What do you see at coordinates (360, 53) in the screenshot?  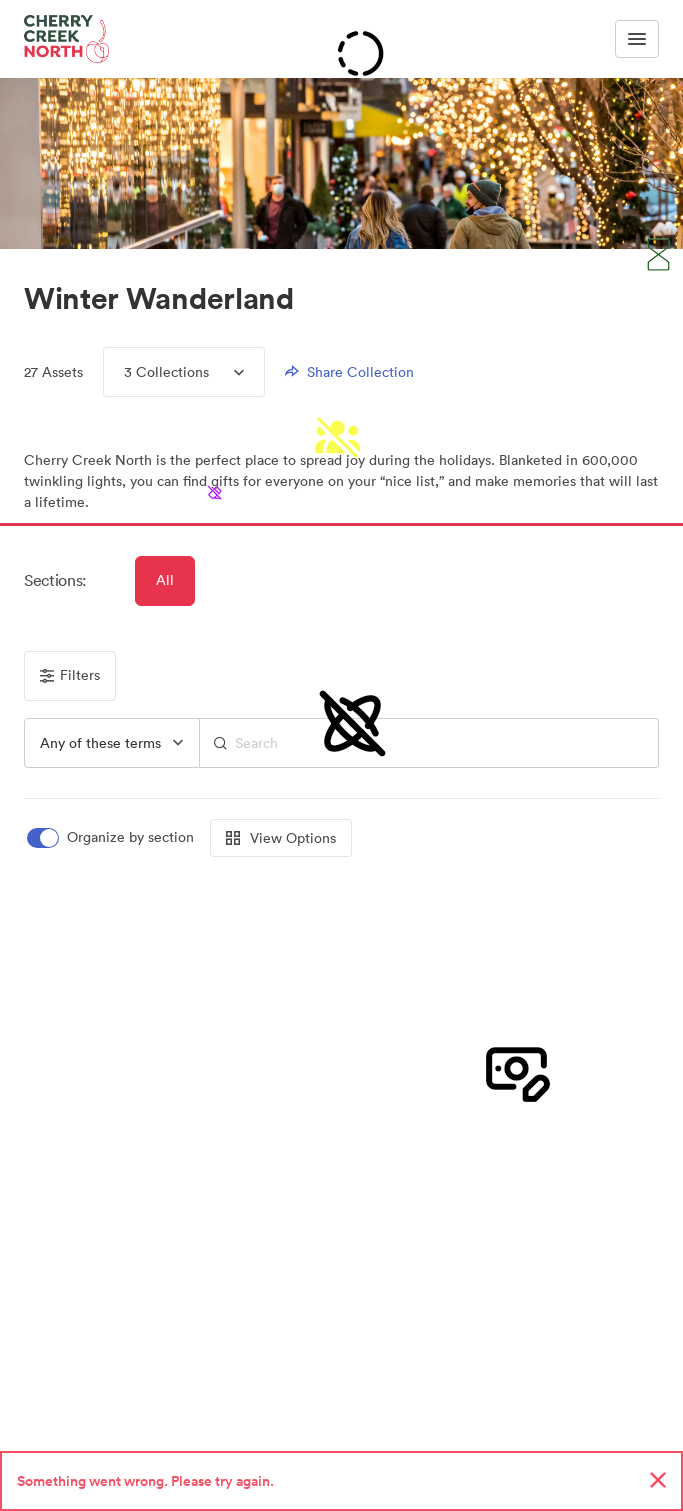 I see `indicates loading or processing in progress` at bounding box center [360, 53].